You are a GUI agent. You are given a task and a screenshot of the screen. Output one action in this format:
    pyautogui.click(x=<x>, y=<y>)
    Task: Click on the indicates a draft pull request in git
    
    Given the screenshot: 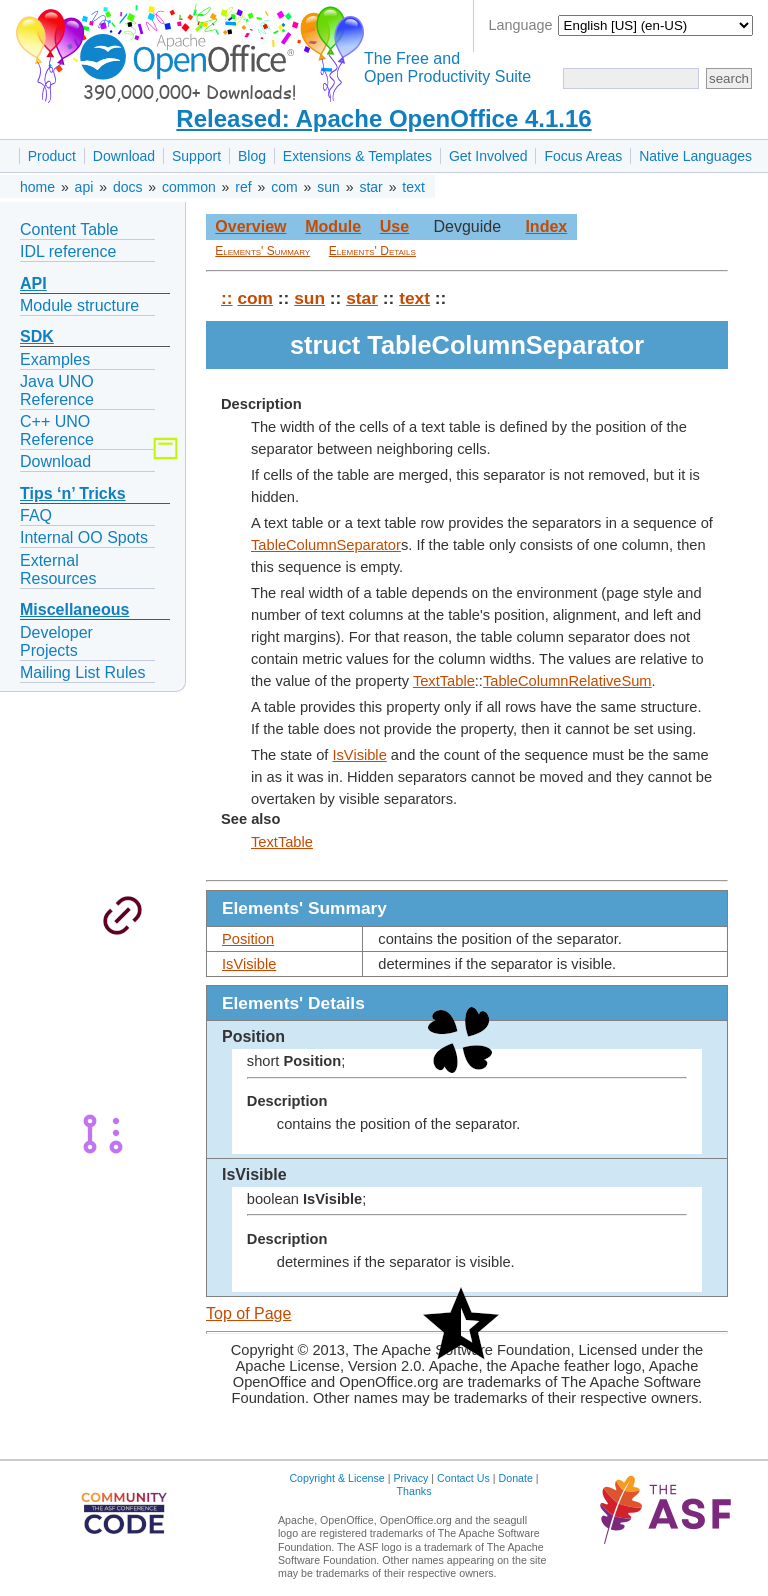 What is the action you would take?
    pyautogui.click(x=103, y=1134)
    